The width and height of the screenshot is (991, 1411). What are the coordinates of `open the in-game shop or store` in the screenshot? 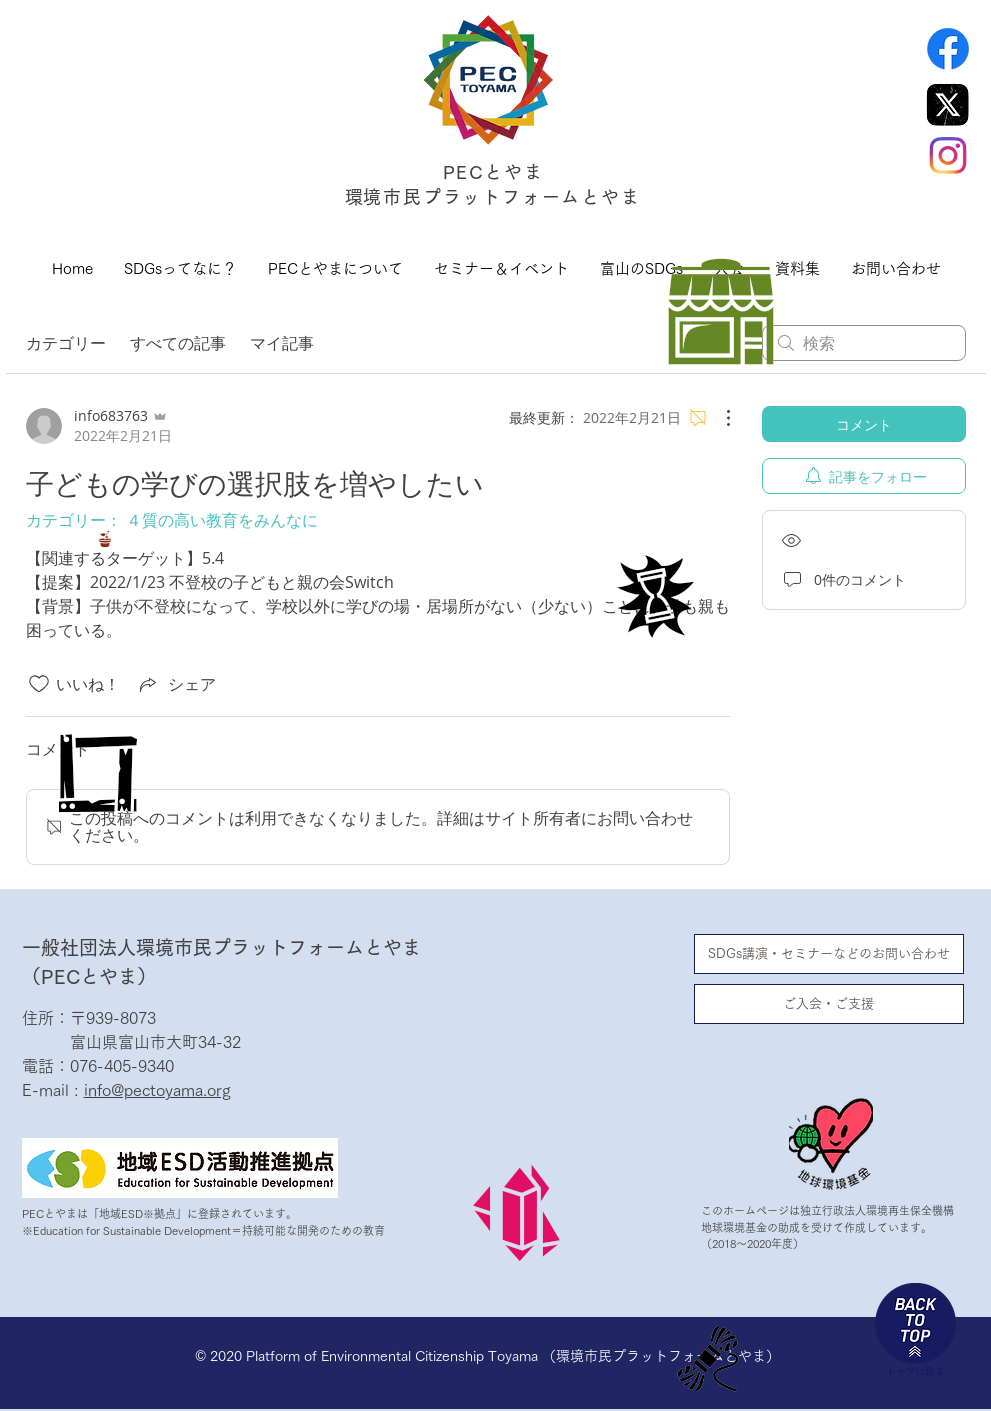 It's located at (721, 312).